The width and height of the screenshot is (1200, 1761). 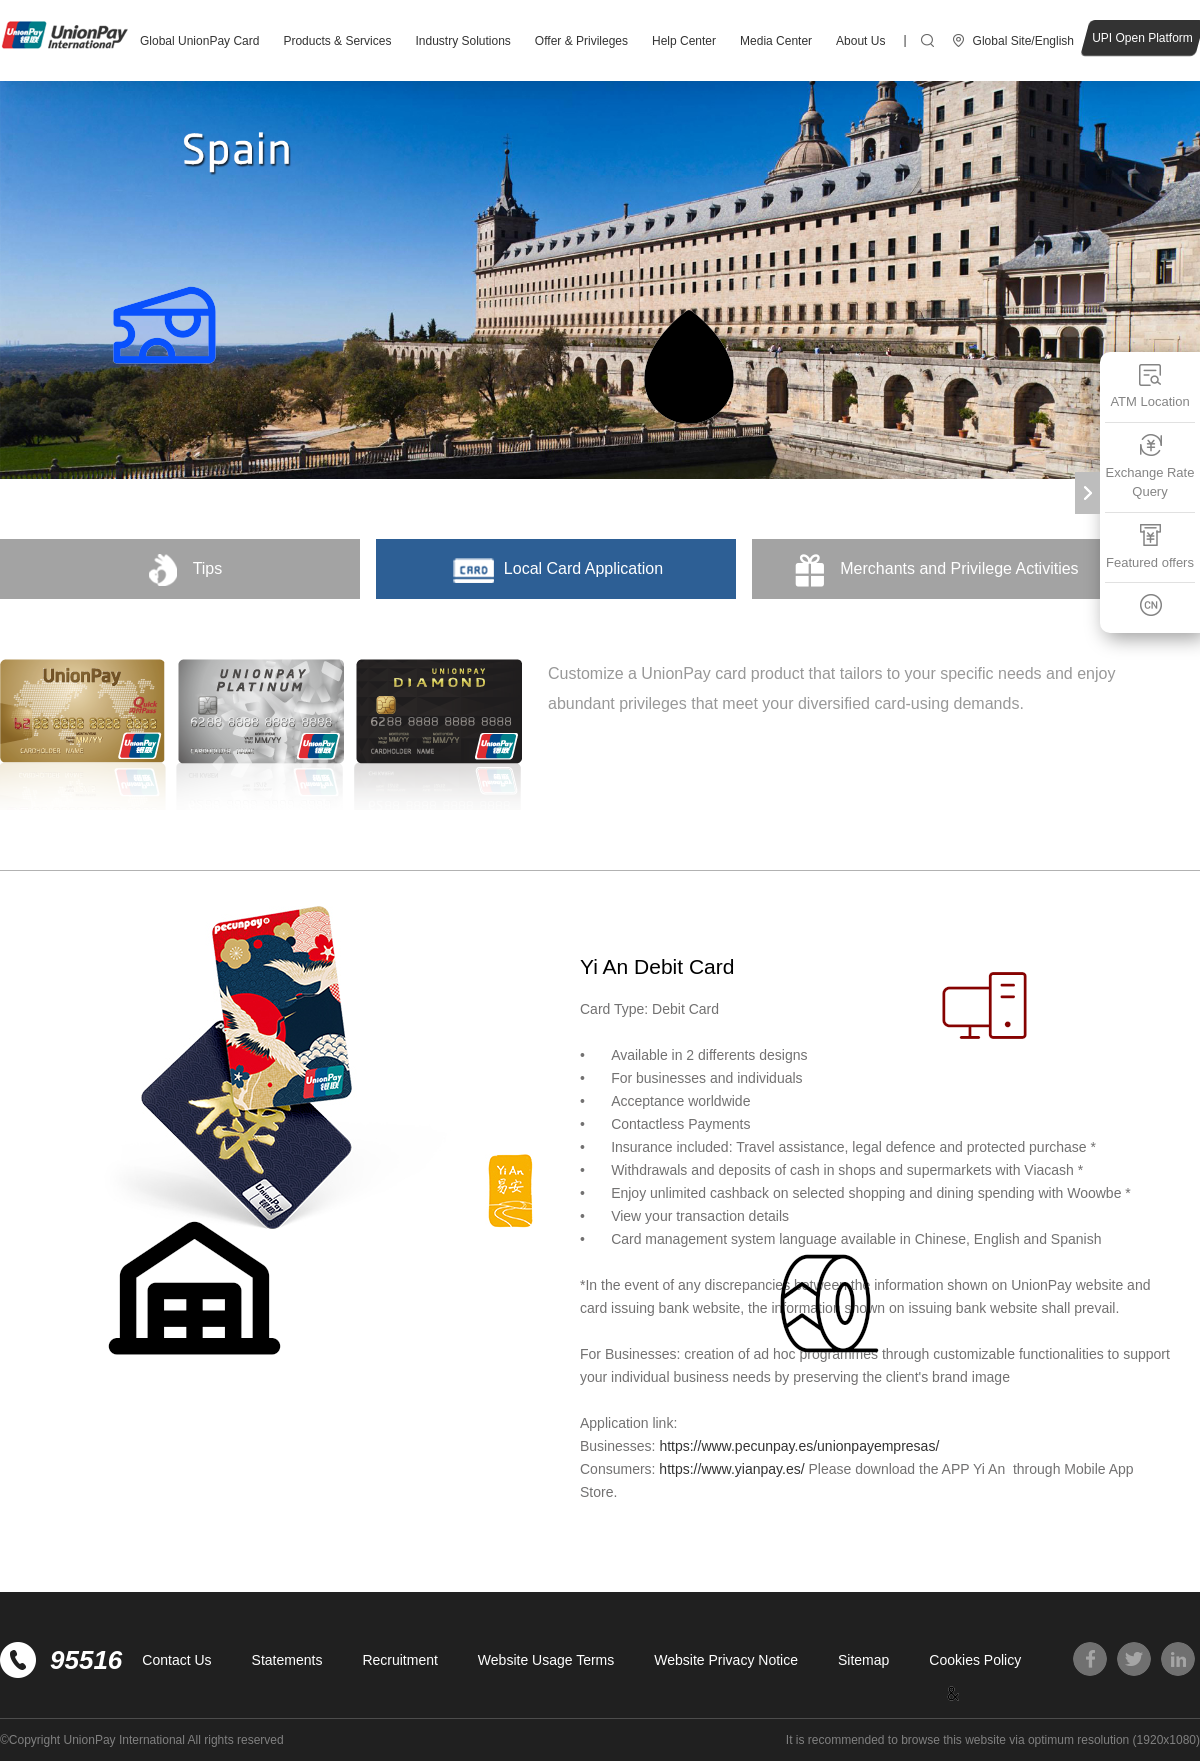 I want to click on view tire information or status, so click(x=825, y=1303).